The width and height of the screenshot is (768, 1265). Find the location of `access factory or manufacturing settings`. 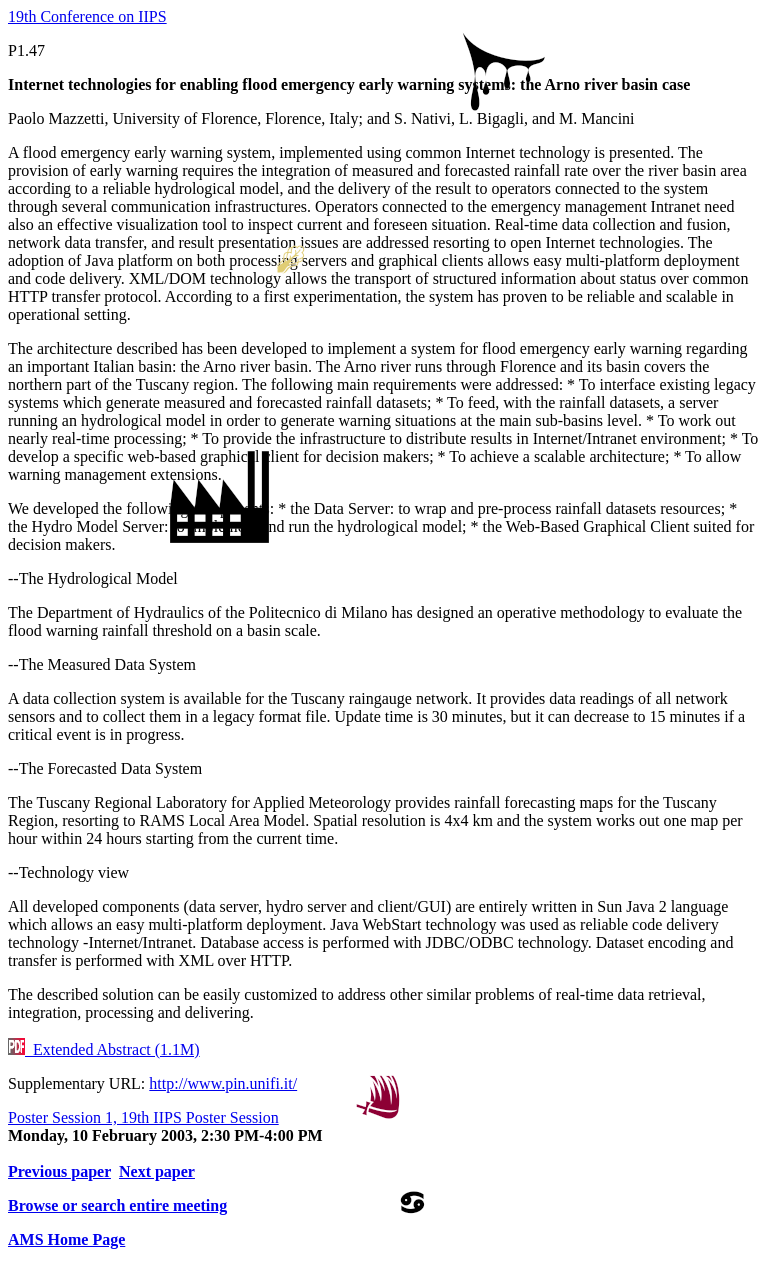

access factory or manufacturing settings is located at coordinates (219, 493).